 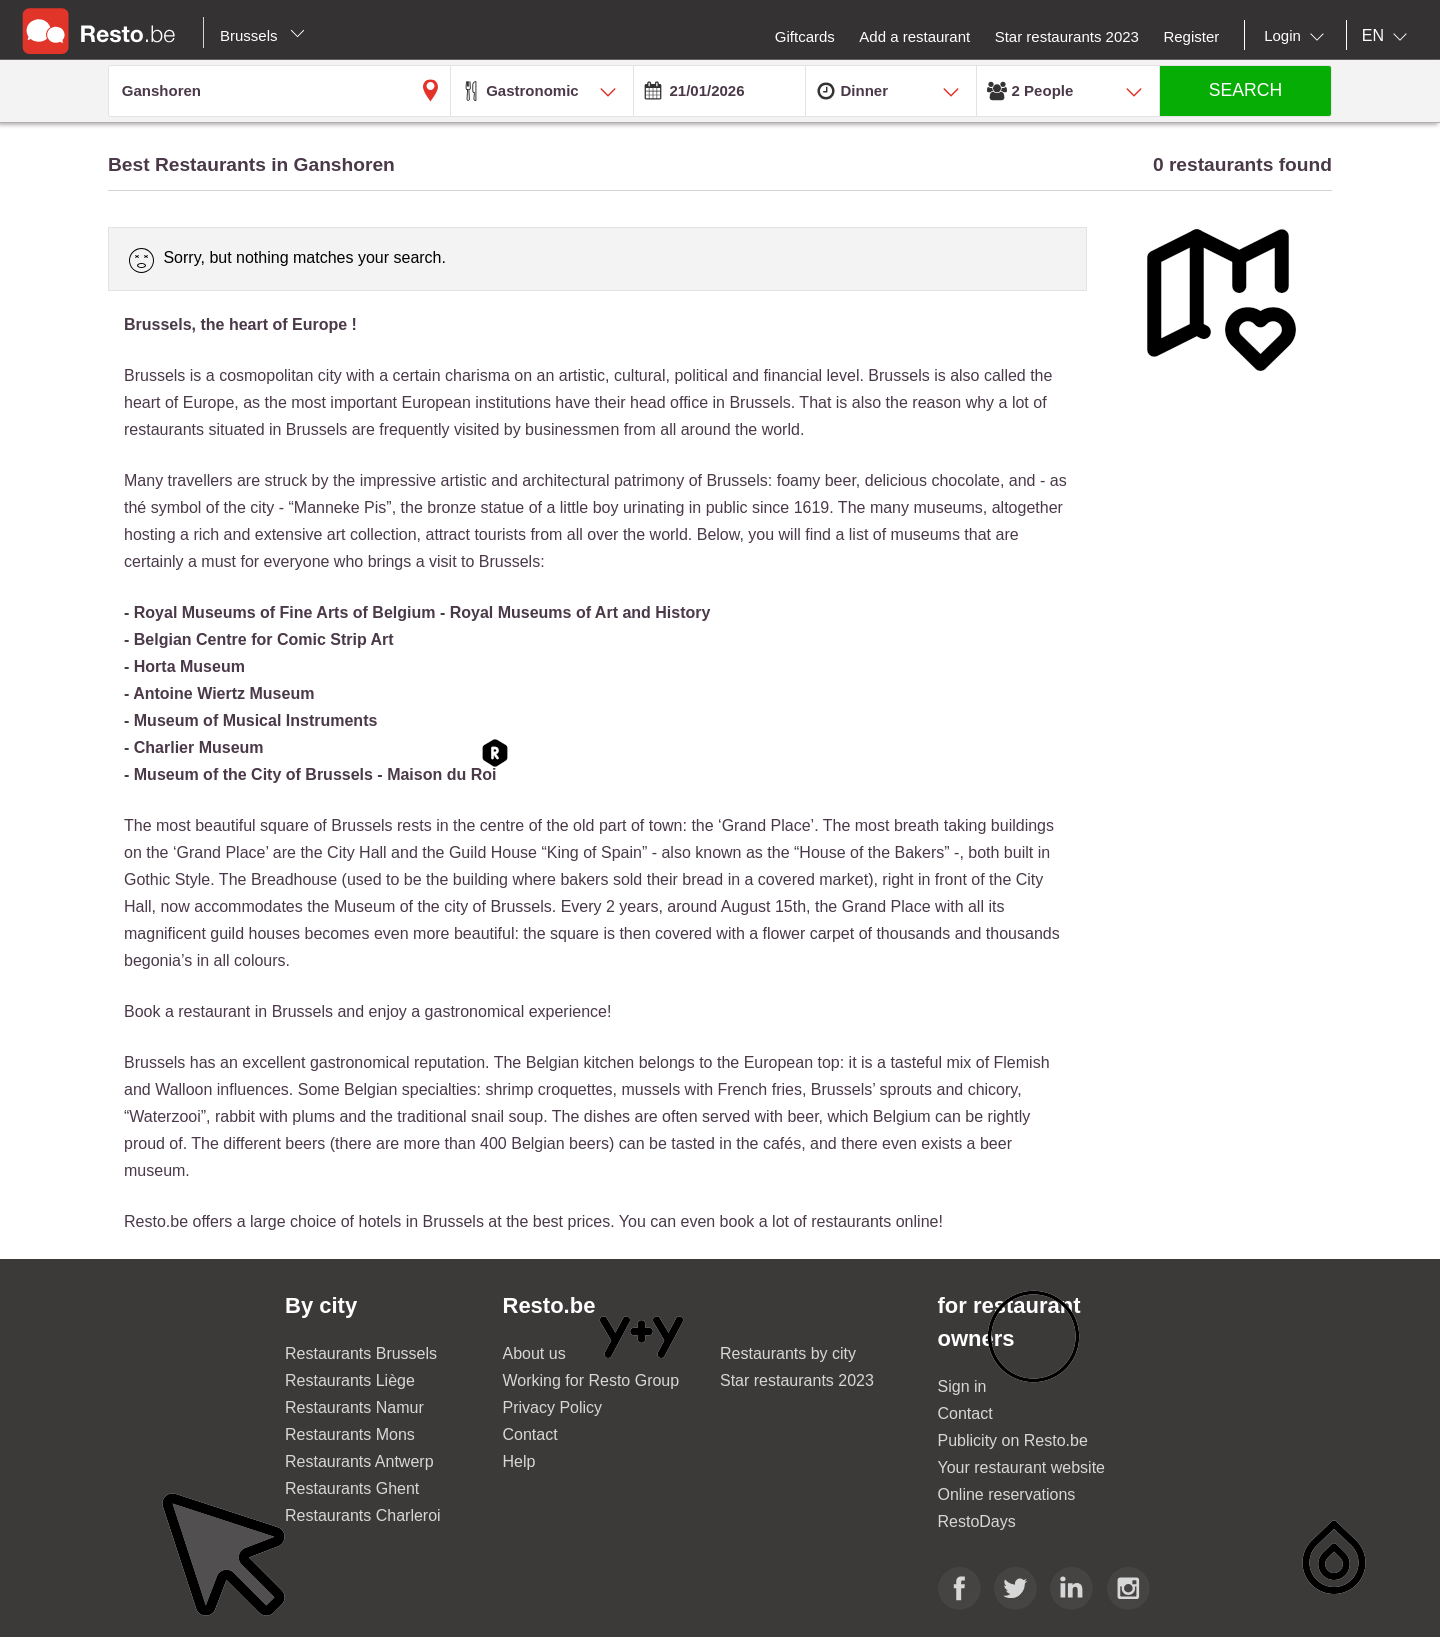 What do you see at coordinates (1033, 1336) in the screenshot?
I see `unselected radio button or checkbox option` at bounding box center [1033, 1336].